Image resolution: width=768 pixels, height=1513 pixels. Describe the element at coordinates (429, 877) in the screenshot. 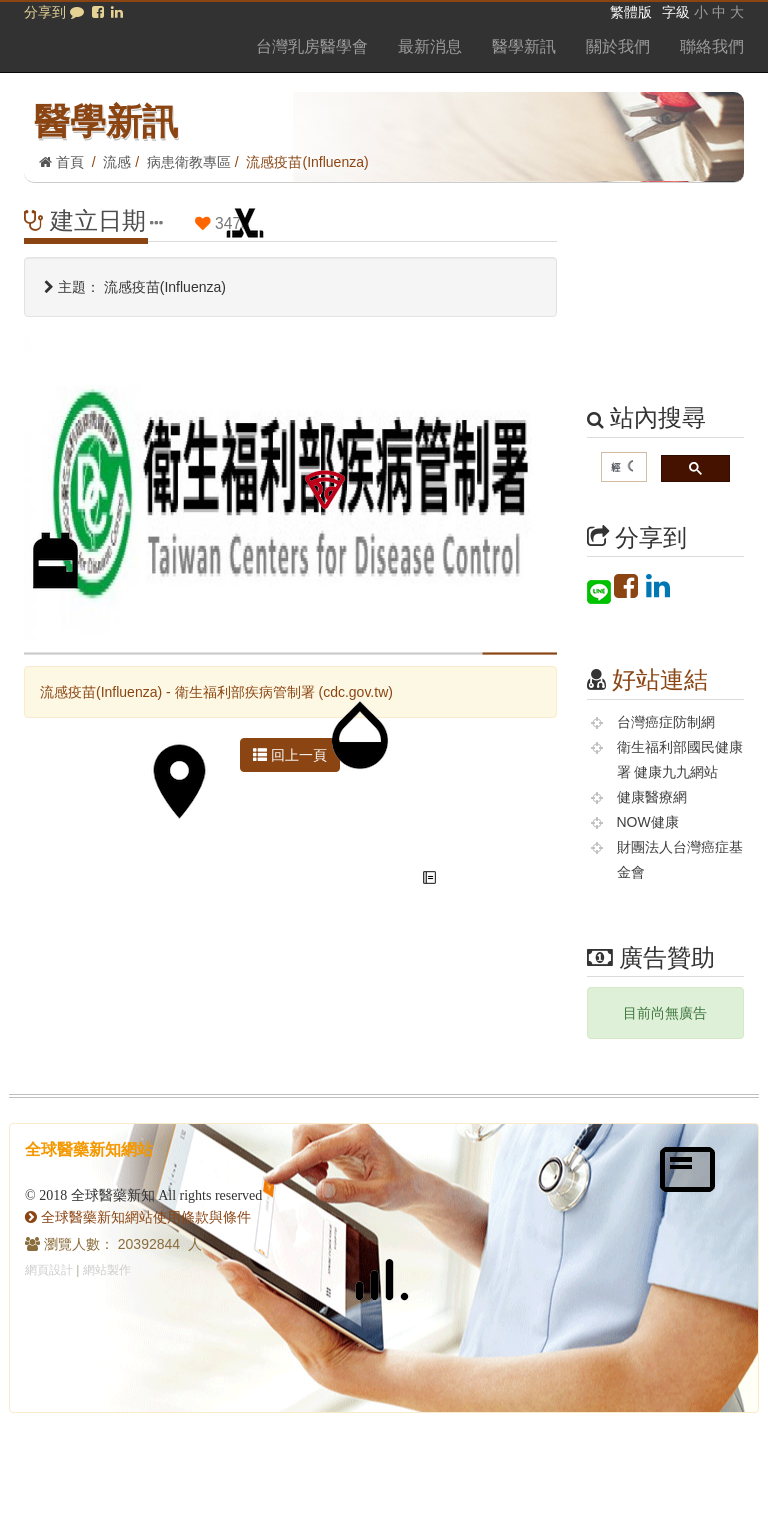

I see `open your notebook or notes` at that location.